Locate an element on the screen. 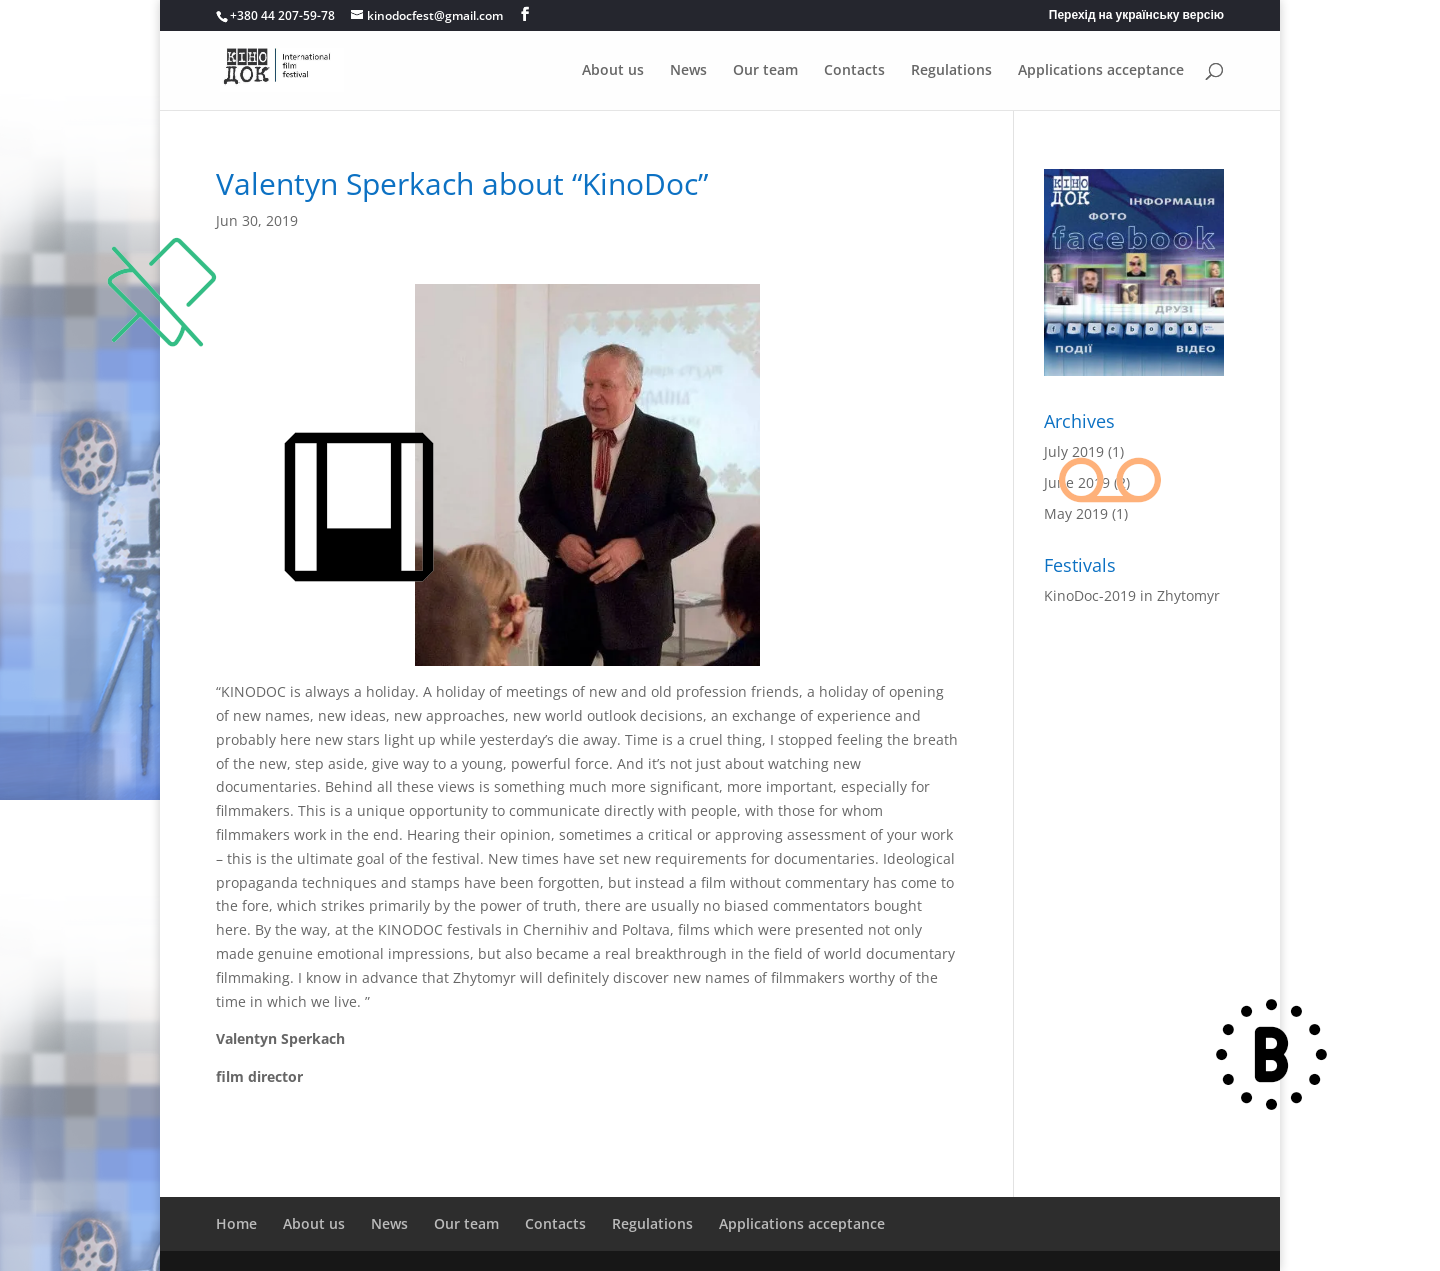  access voicemail messages is located at coordinates (1110, 480).